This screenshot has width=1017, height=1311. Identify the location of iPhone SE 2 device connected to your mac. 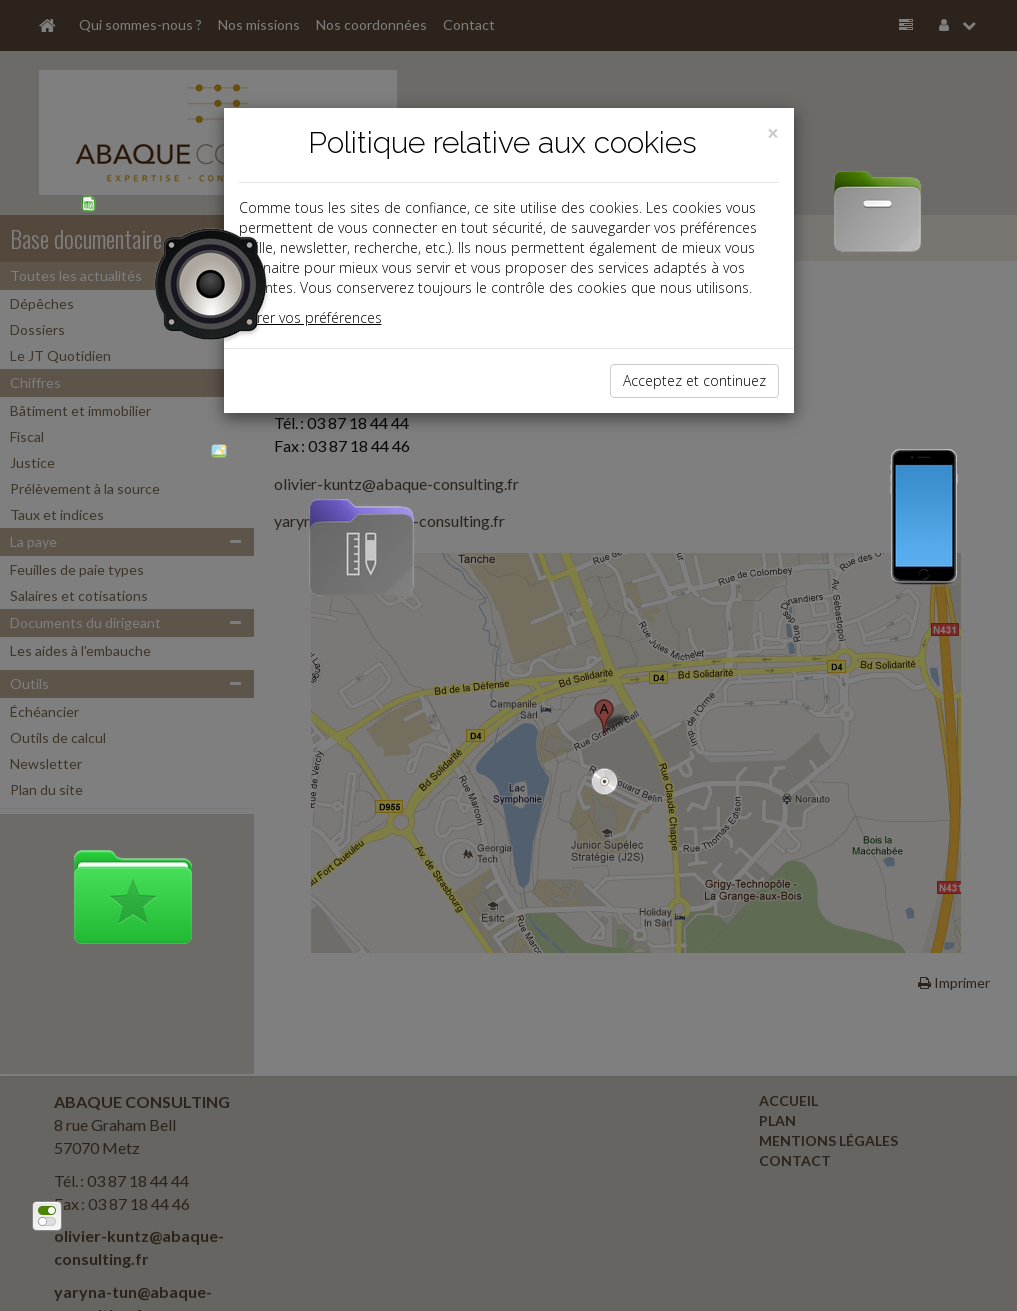
(924, 518).